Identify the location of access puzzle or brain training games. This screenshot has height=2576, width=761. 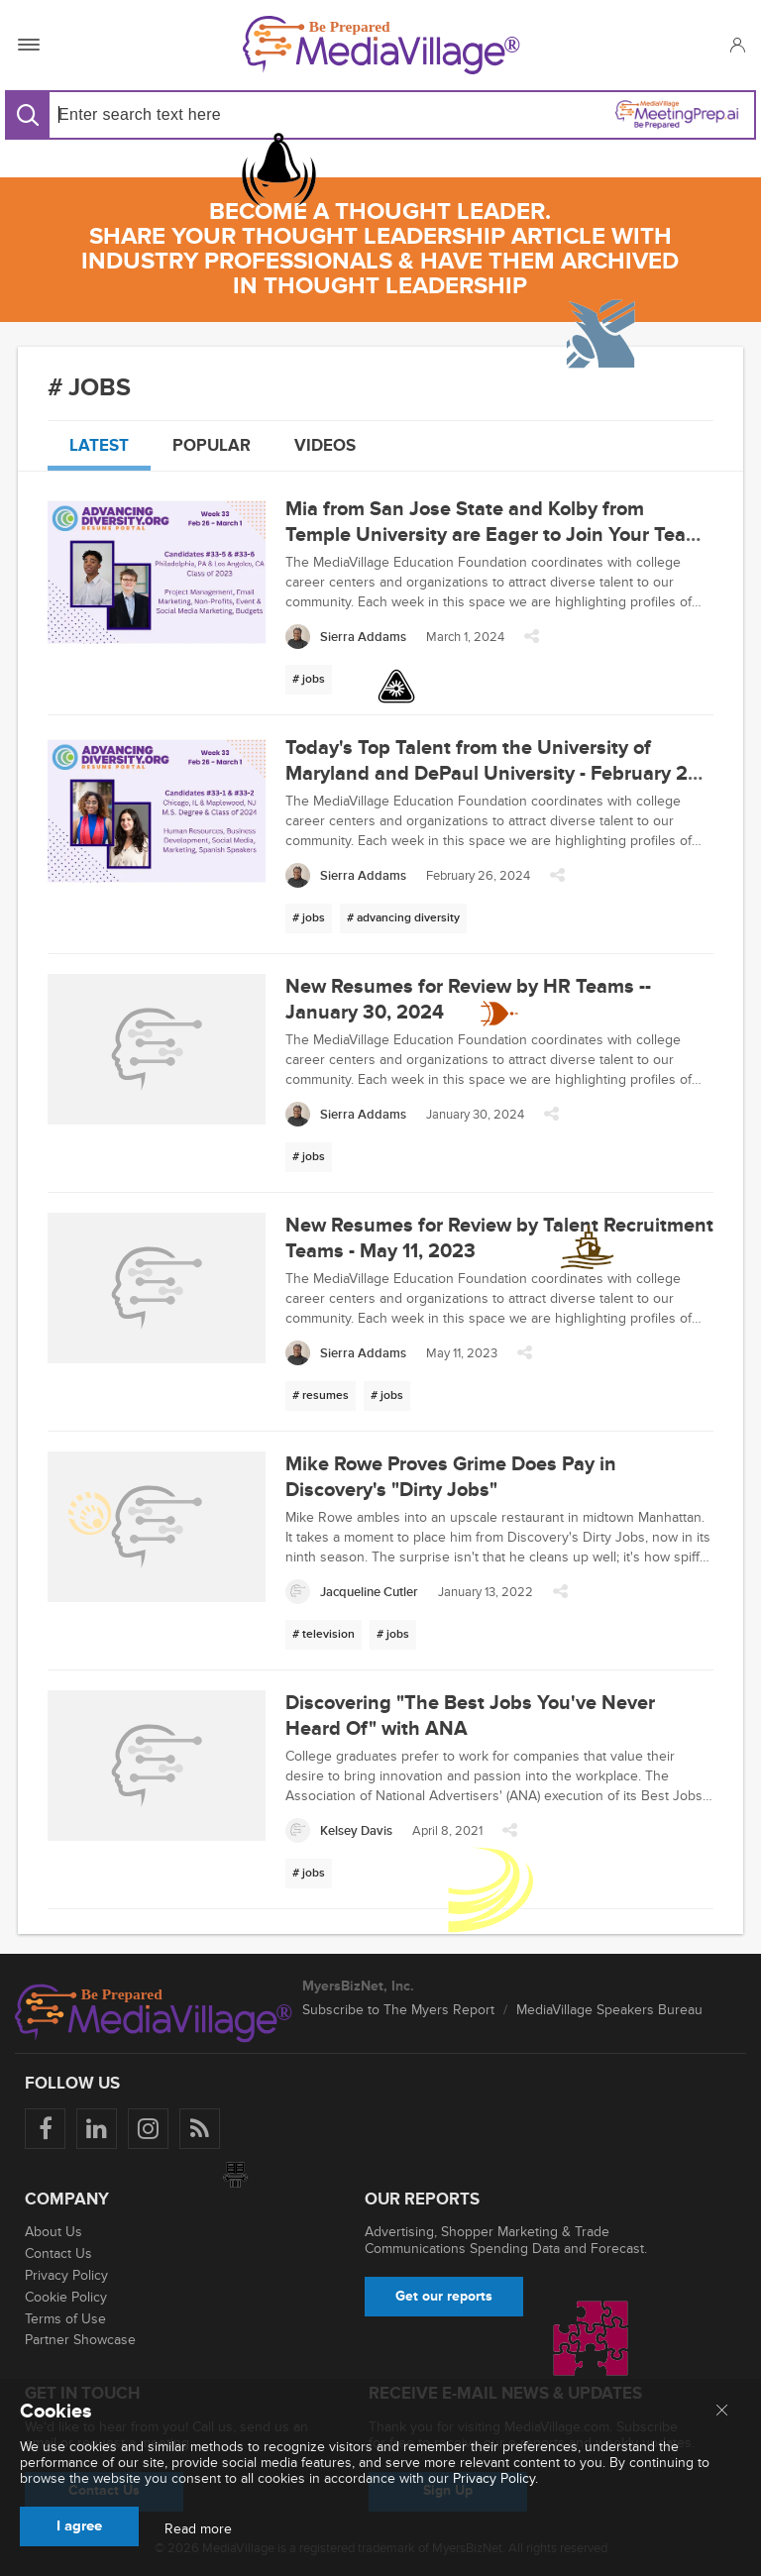
(591, 2338).